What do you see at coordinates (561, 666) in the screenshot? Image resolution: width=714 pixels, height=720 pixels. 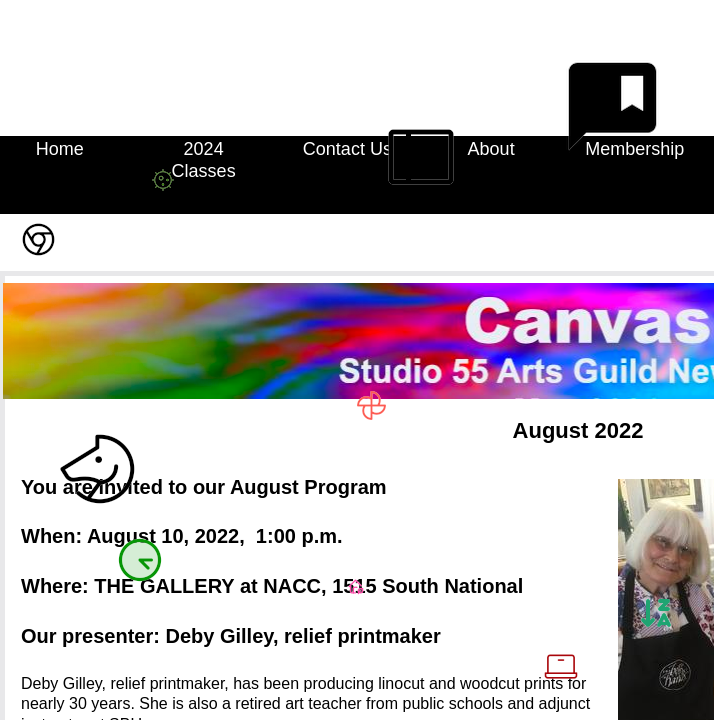 I see `switch to desktop or laptop view` at bounding box center [561, 666].